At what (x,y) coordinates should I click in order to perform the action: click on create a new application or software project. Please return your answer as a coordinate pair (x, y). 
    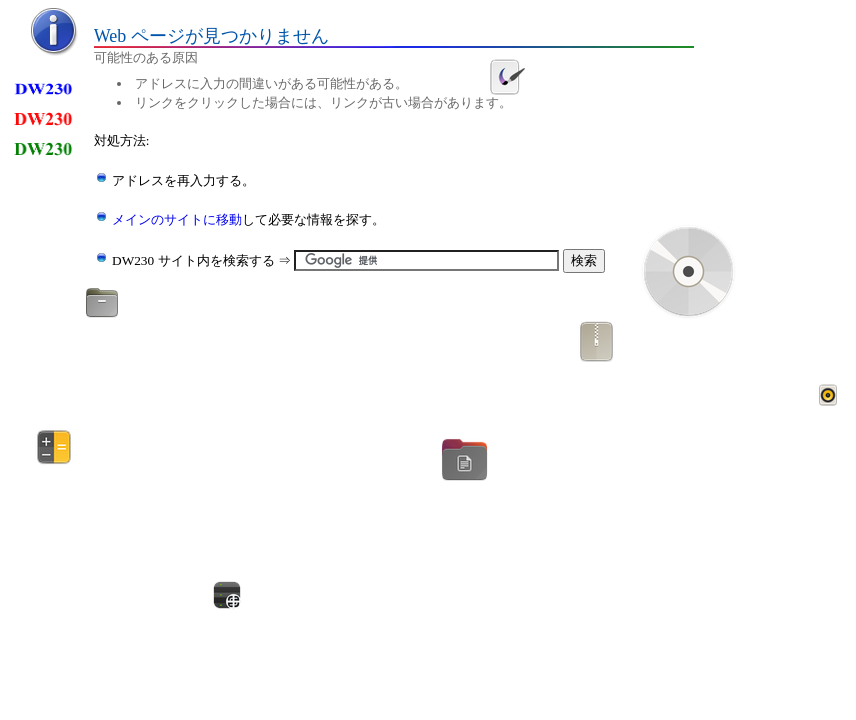
    Looking at the image, I should click on (507, 77).